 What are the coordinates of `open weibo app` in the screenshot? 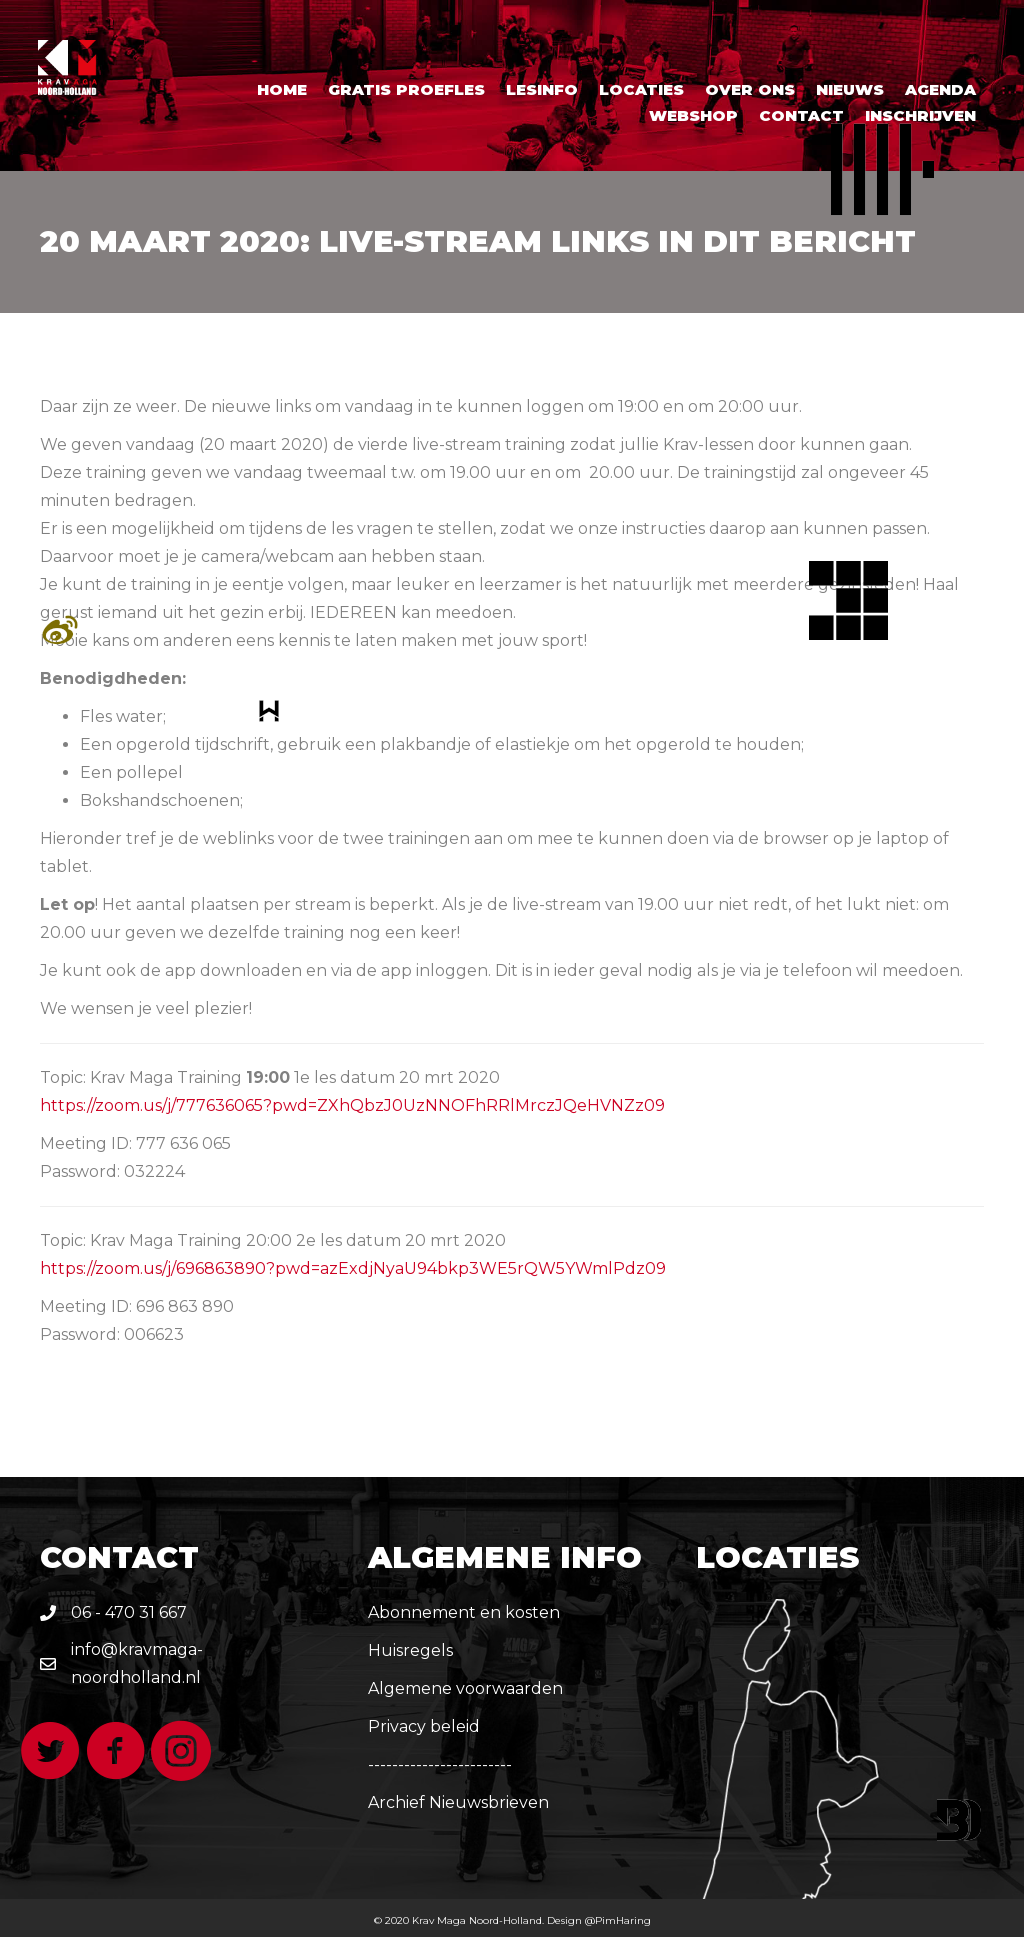 It's located at (60, 631).